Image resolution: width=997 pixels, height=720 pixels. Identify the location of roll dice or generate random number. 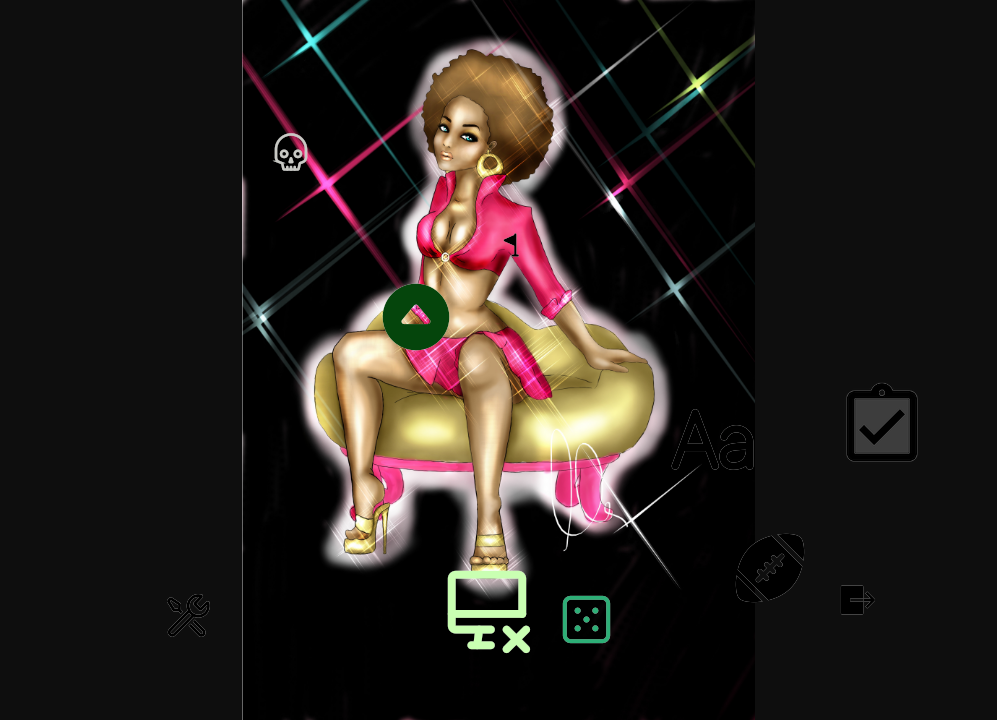
(586, 619).